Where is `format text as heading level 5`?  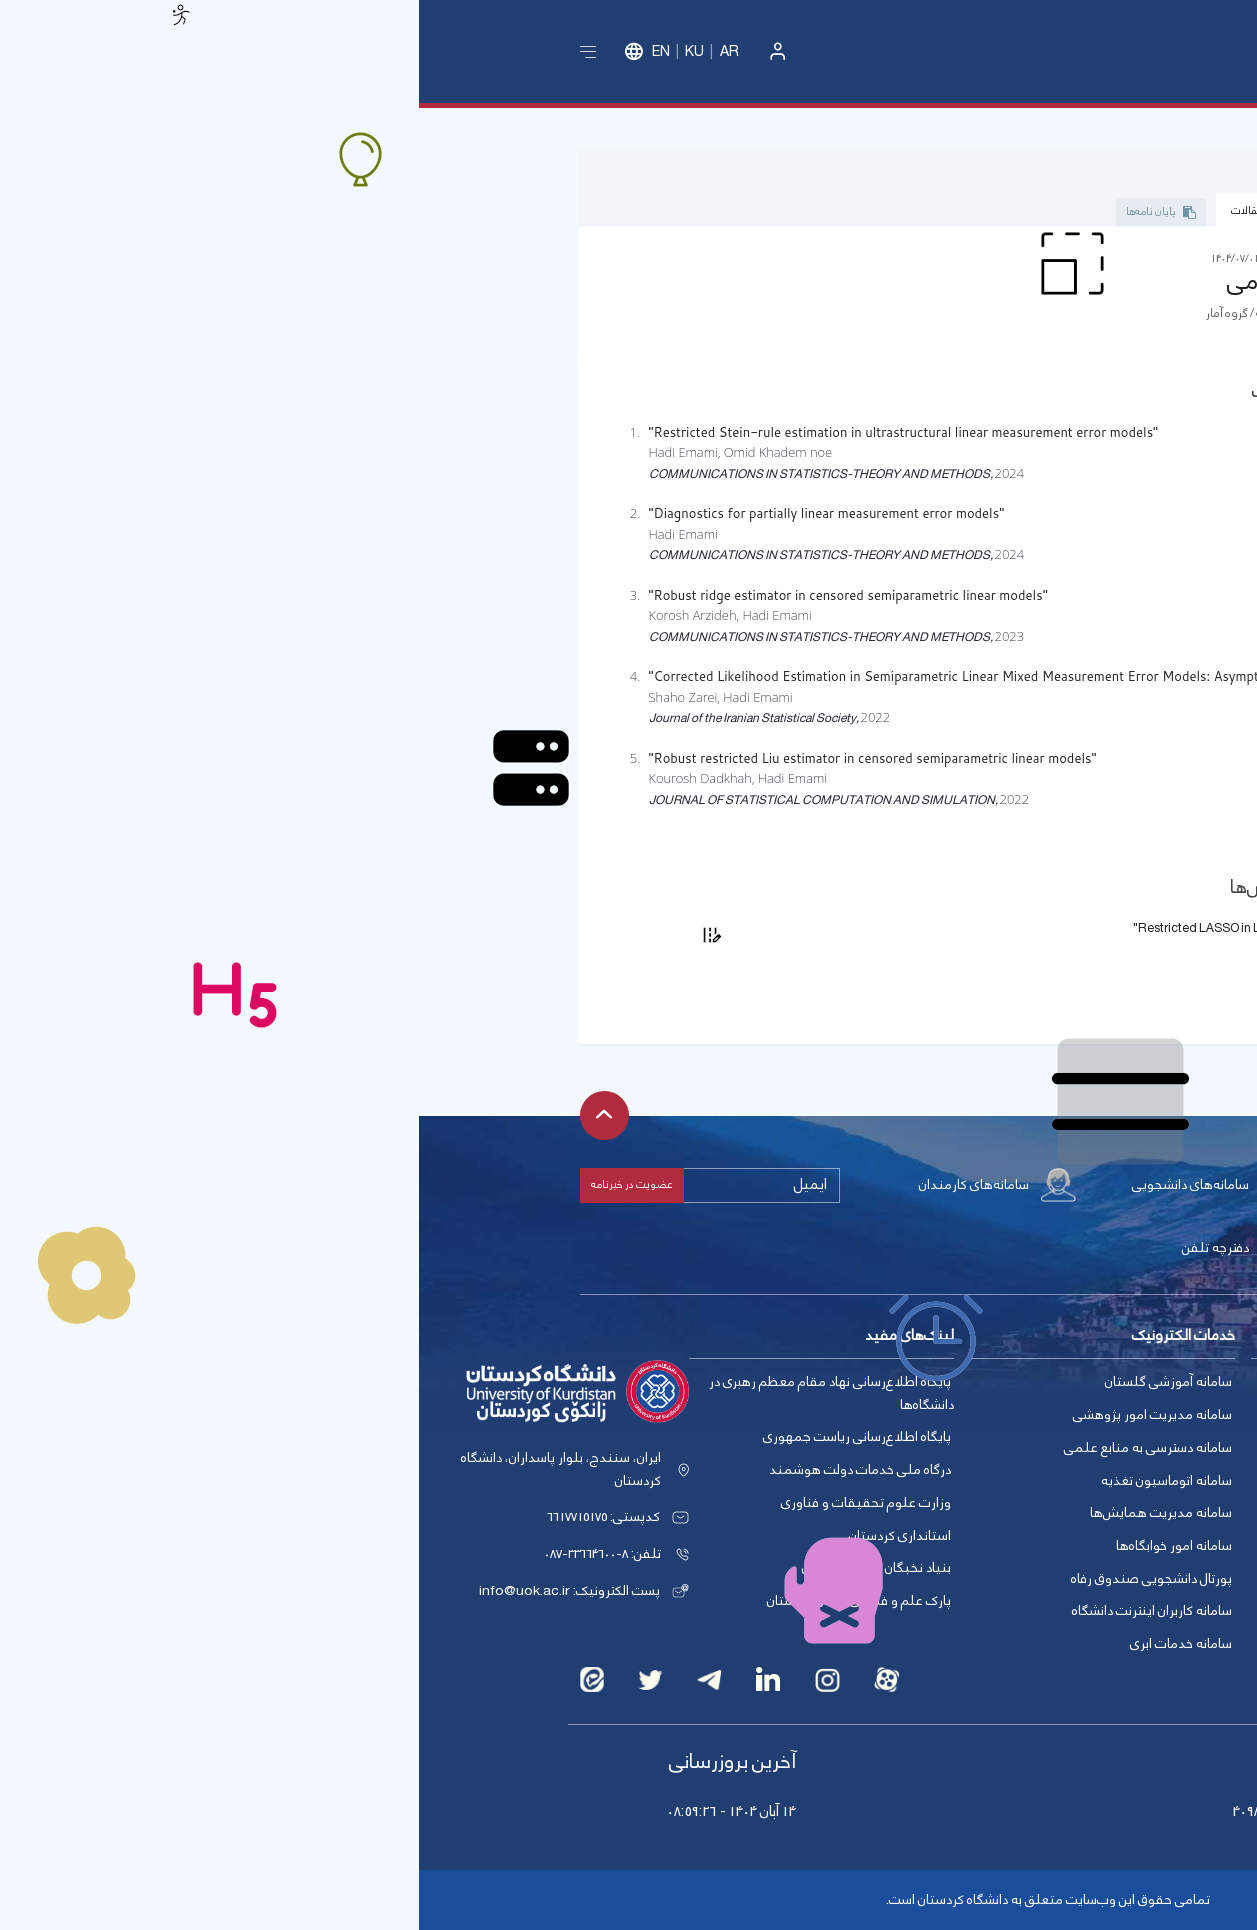
format text as heading level 5 is located at coordinates (230, 993).